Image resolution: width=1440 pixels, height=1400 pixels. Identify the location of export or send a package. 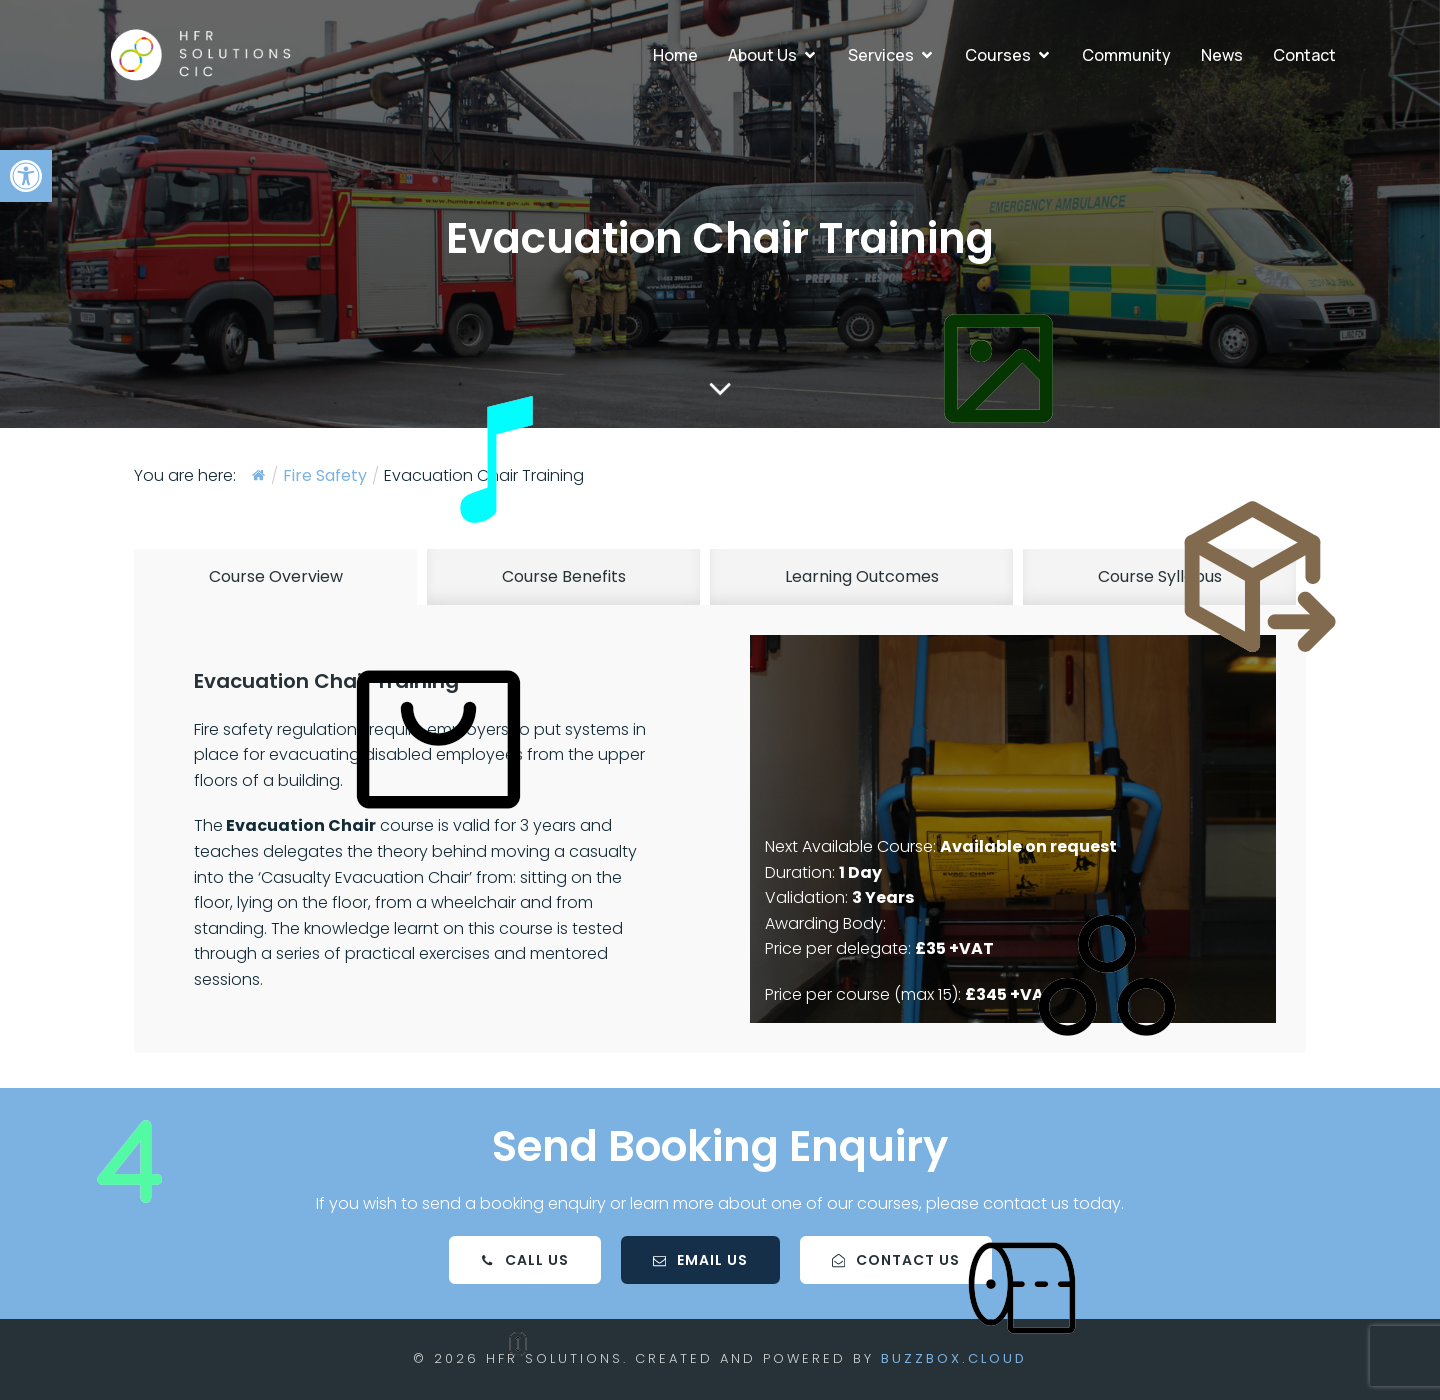
(1252, 576).